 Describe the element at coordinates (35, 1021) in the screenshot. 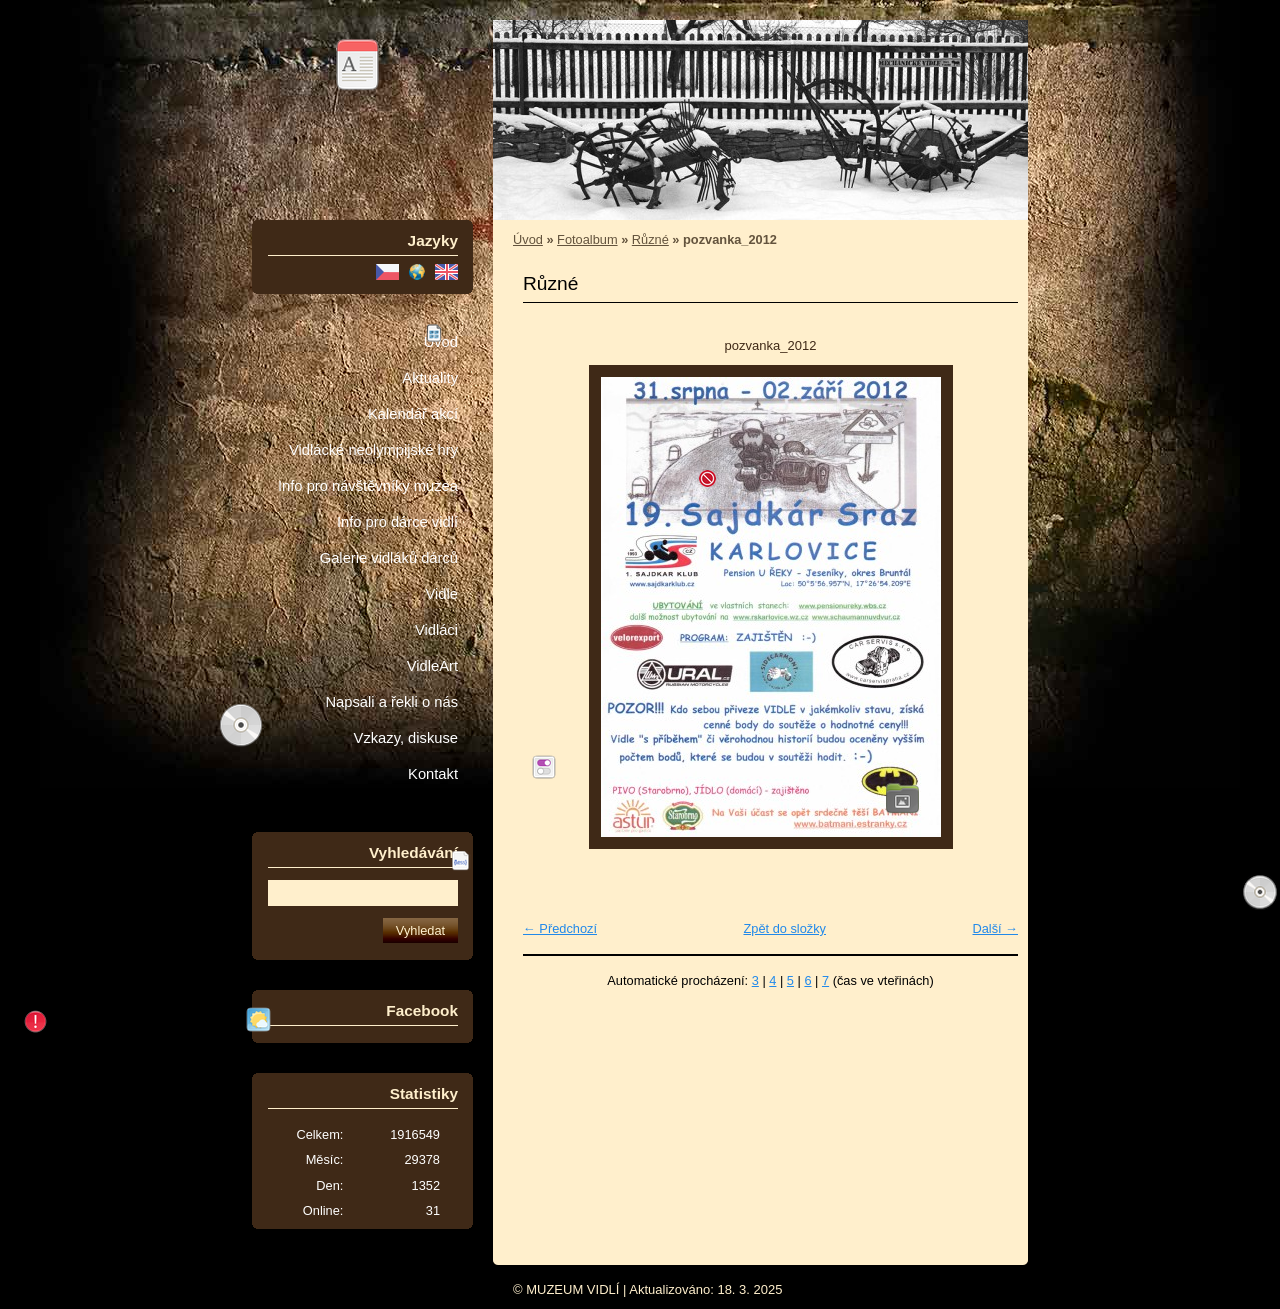

I see `indicates an important alert or warning` at that location.